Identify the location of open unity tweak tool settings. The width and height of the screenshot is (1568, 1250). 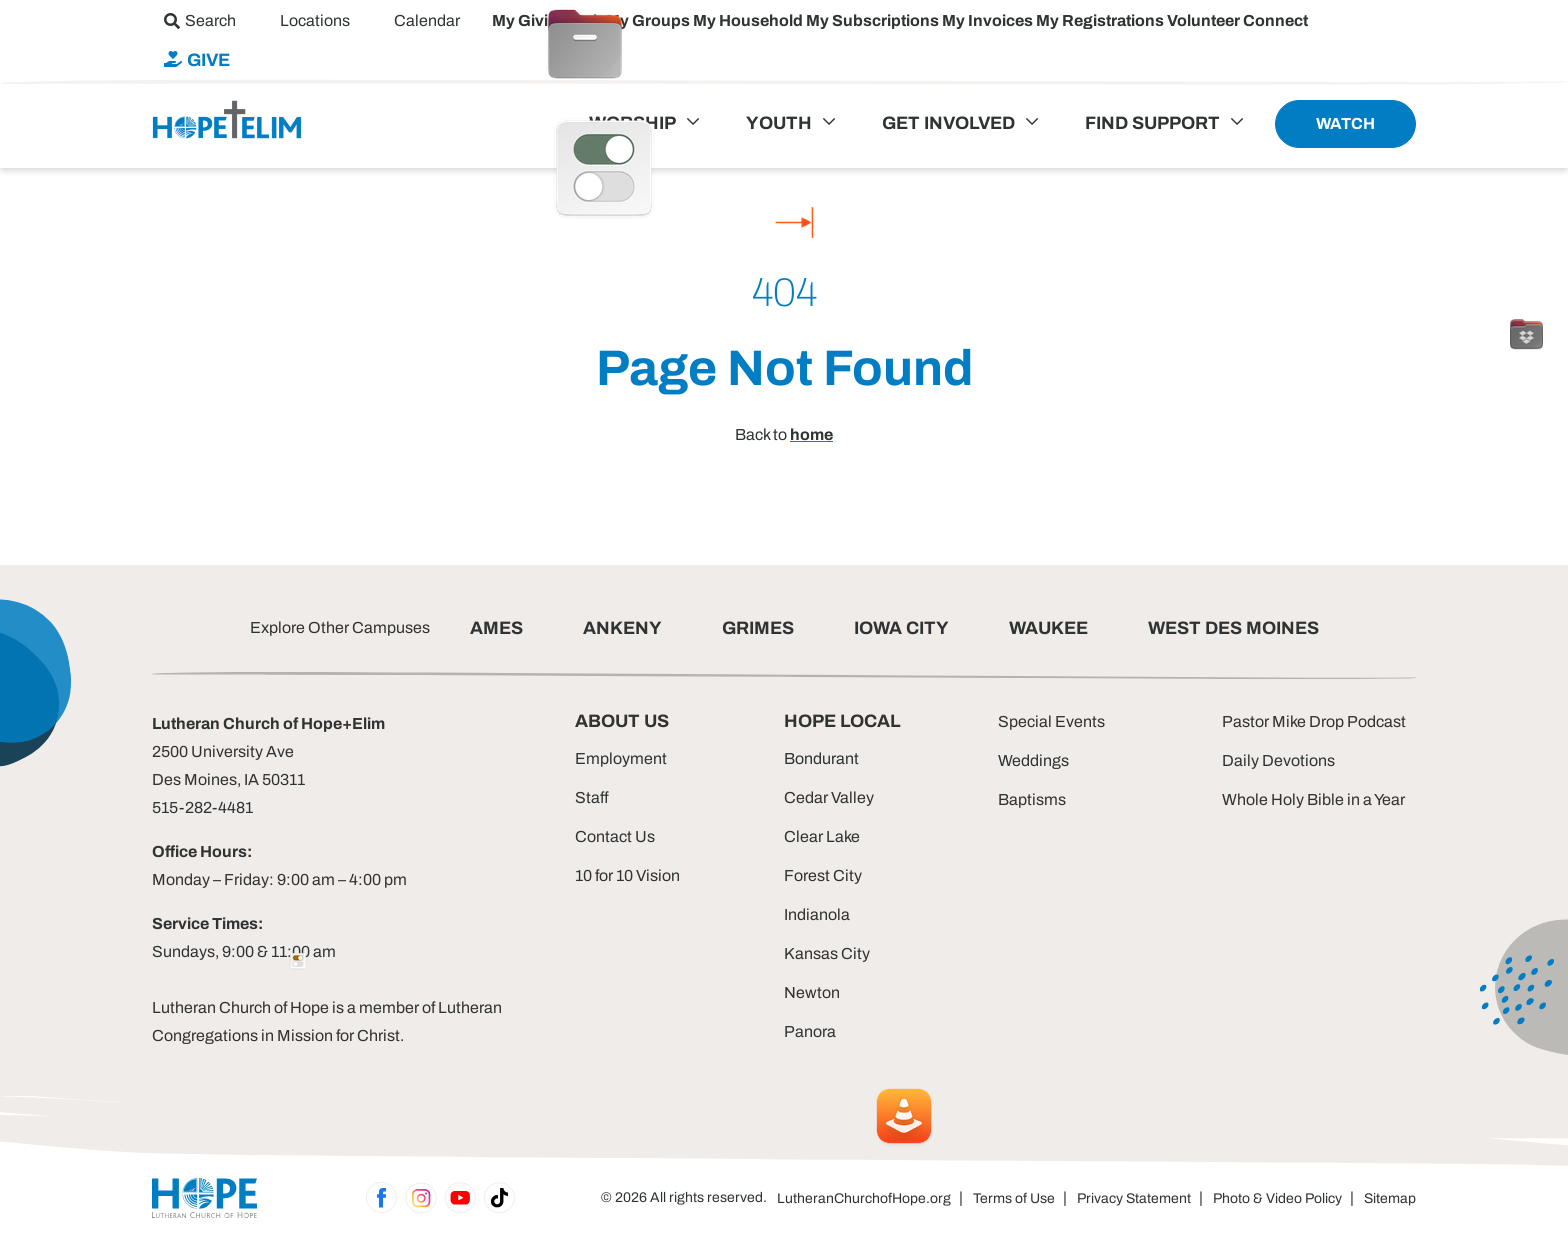
(604, 168).